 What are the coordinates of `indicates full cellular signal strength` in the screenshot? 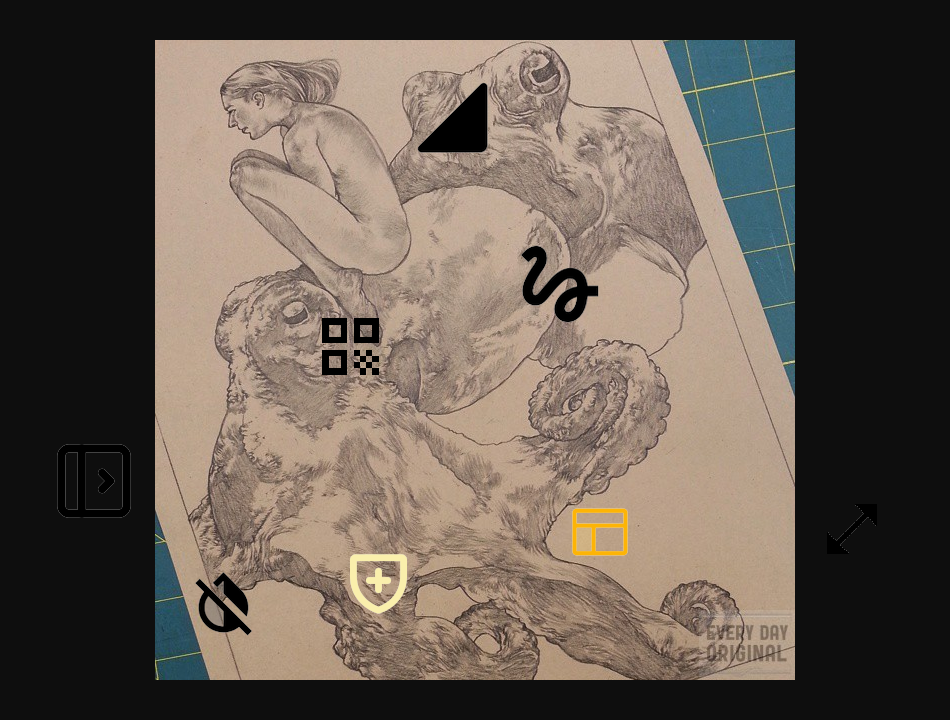 It's located at (450, 115).